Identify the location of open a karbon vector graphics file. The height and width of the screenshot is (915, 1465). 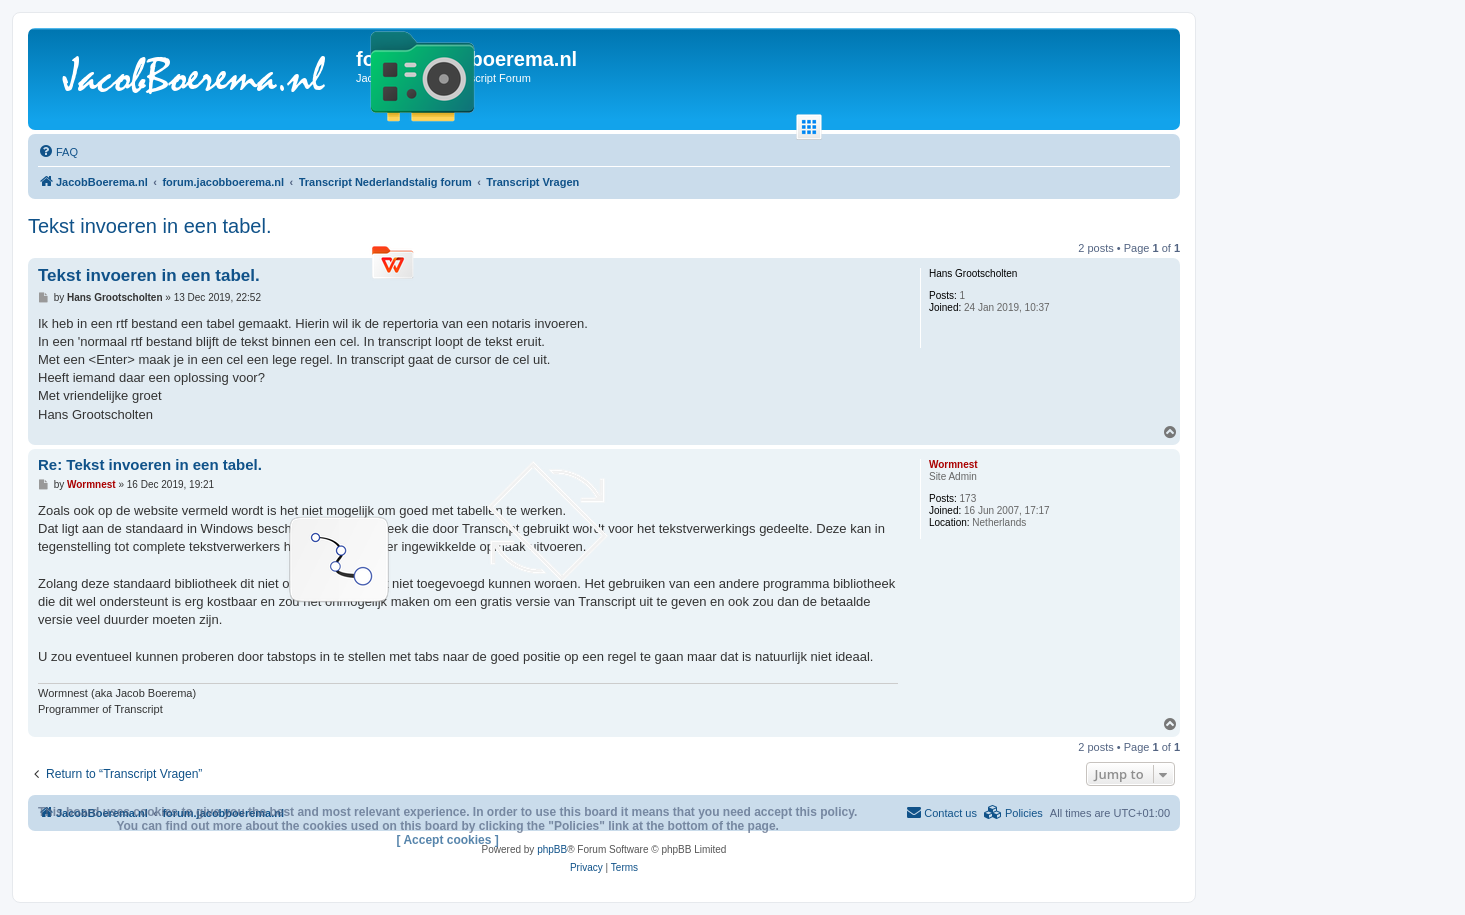
(339, 556).